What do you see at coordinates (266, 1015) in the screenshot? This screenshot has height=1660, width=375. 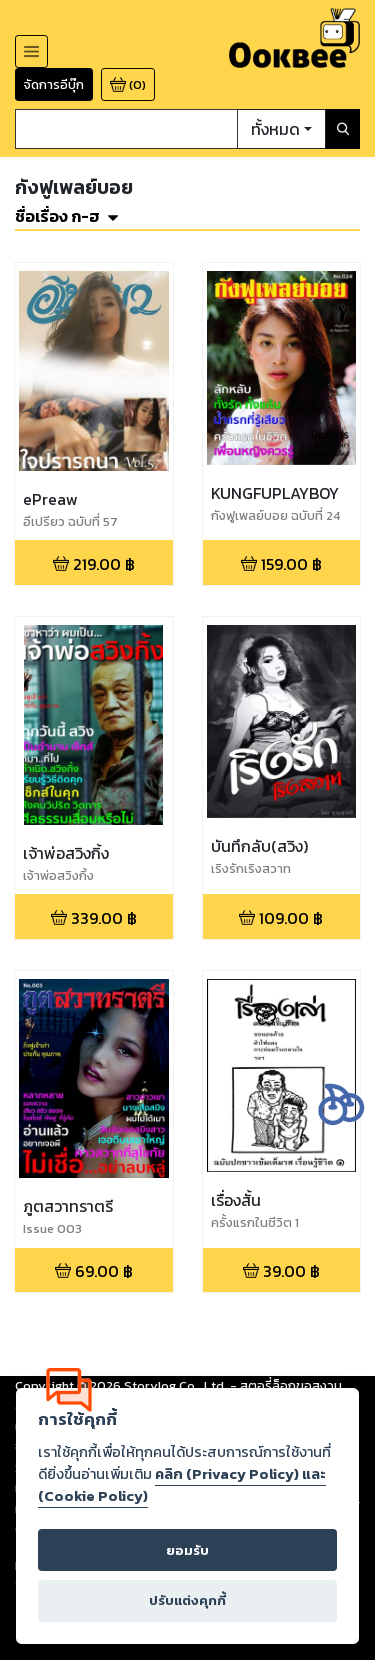 I see `access AI or machine learning settings` at bounding box center [266, 1015].